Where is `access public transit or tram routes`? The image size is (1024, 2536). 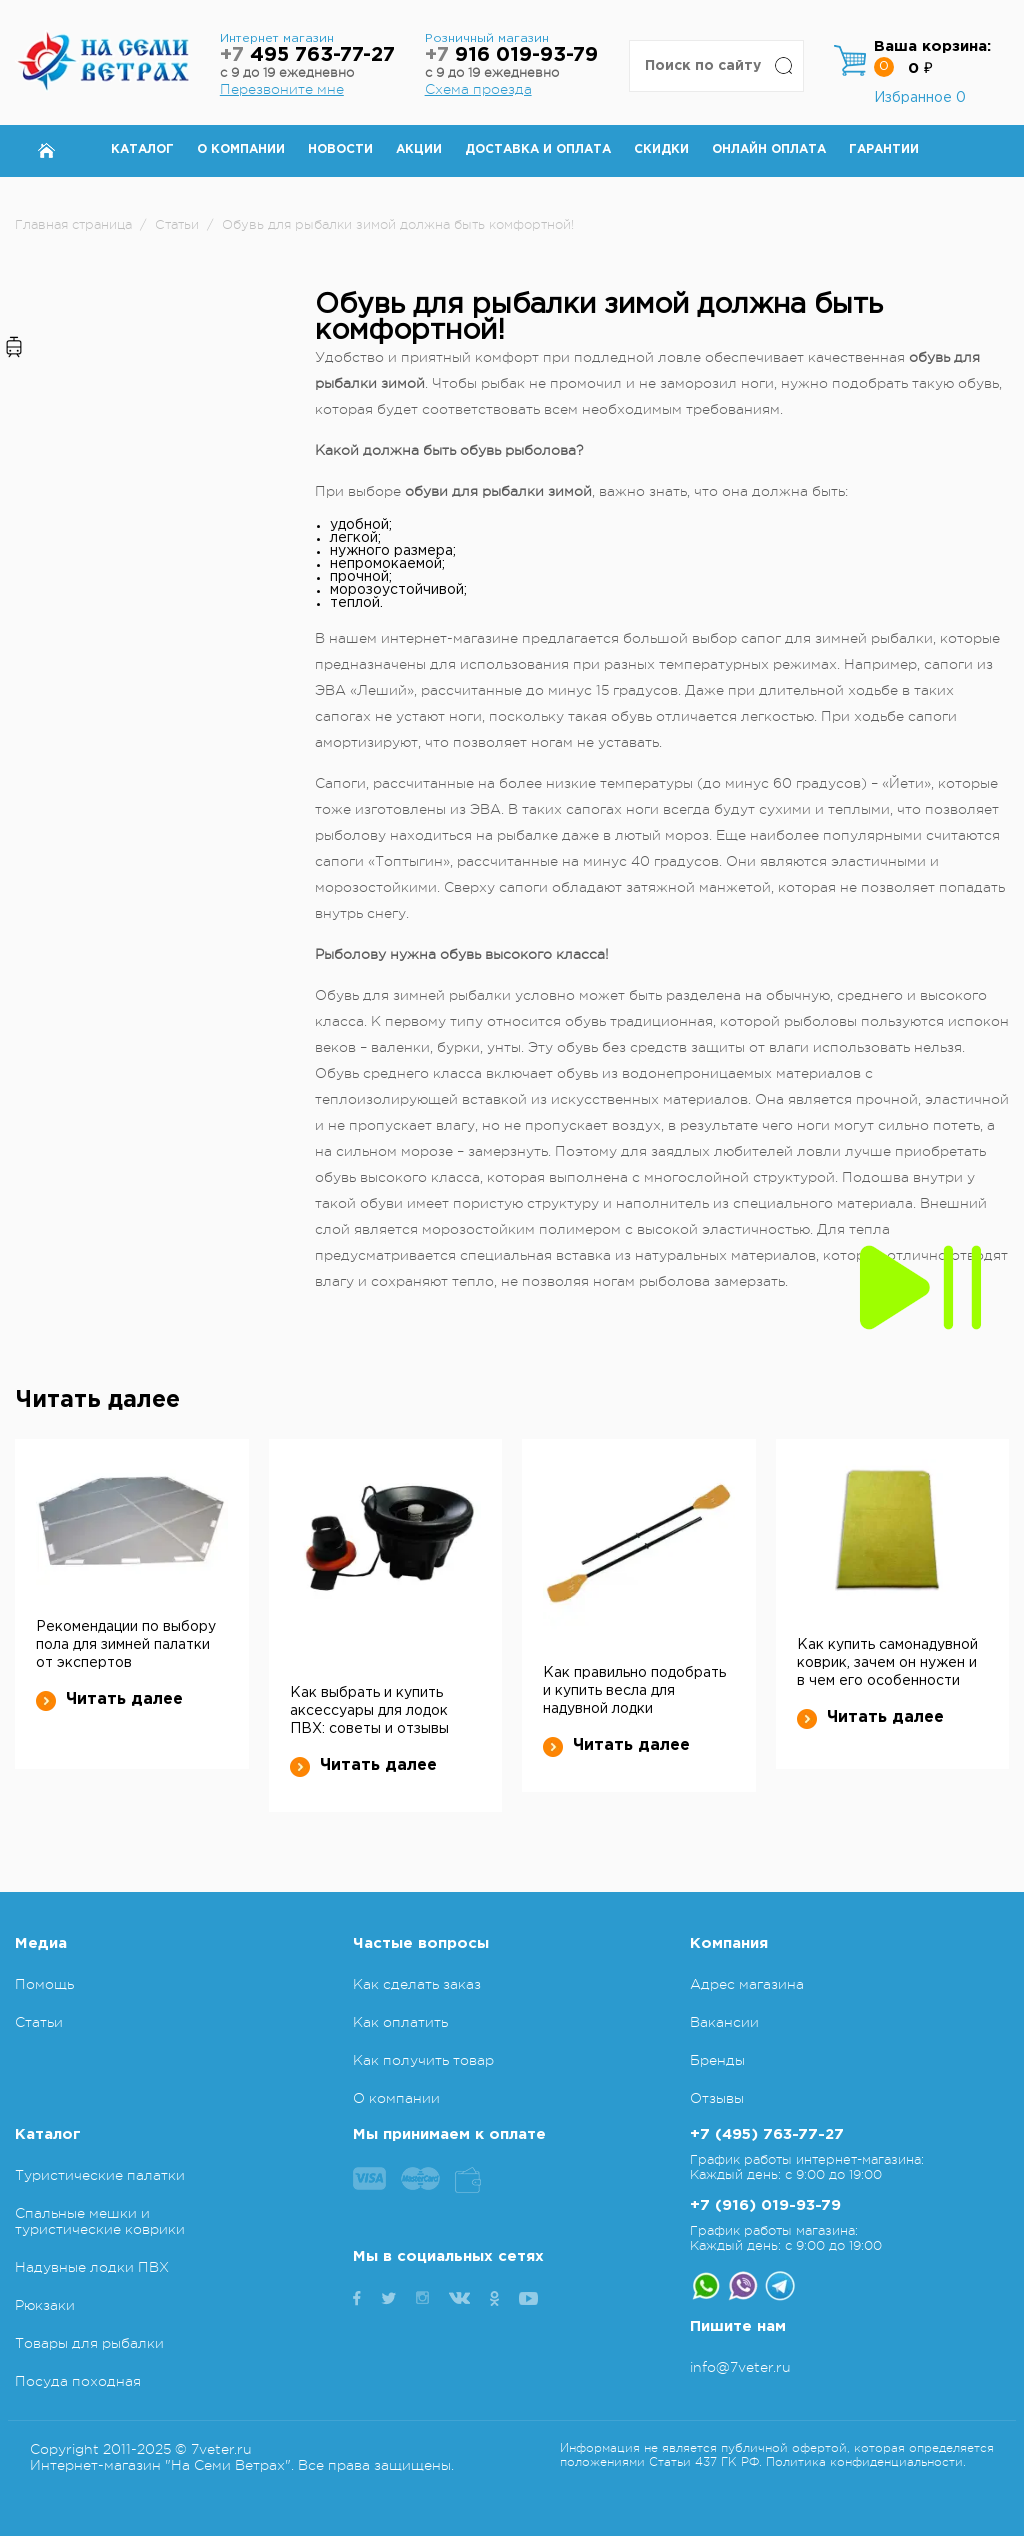 access public transit or tram routes is located at coordinates (14, 347).